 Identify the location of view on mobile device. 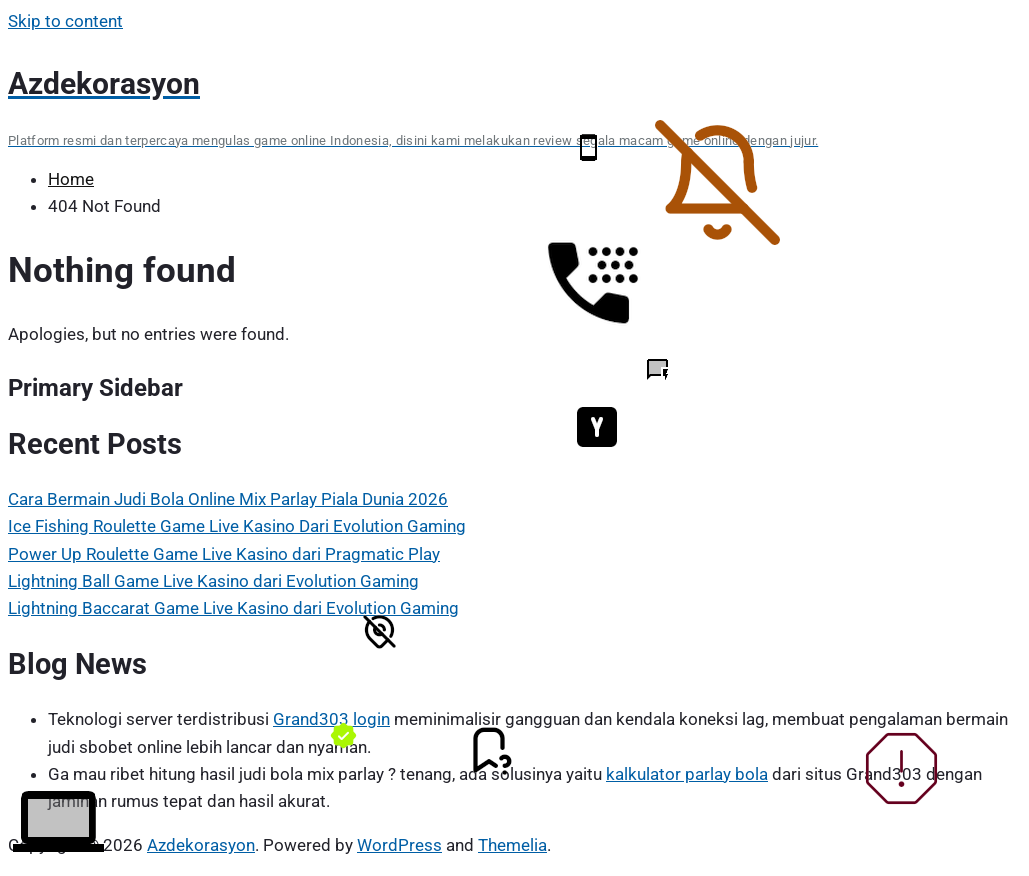
(588, 147).